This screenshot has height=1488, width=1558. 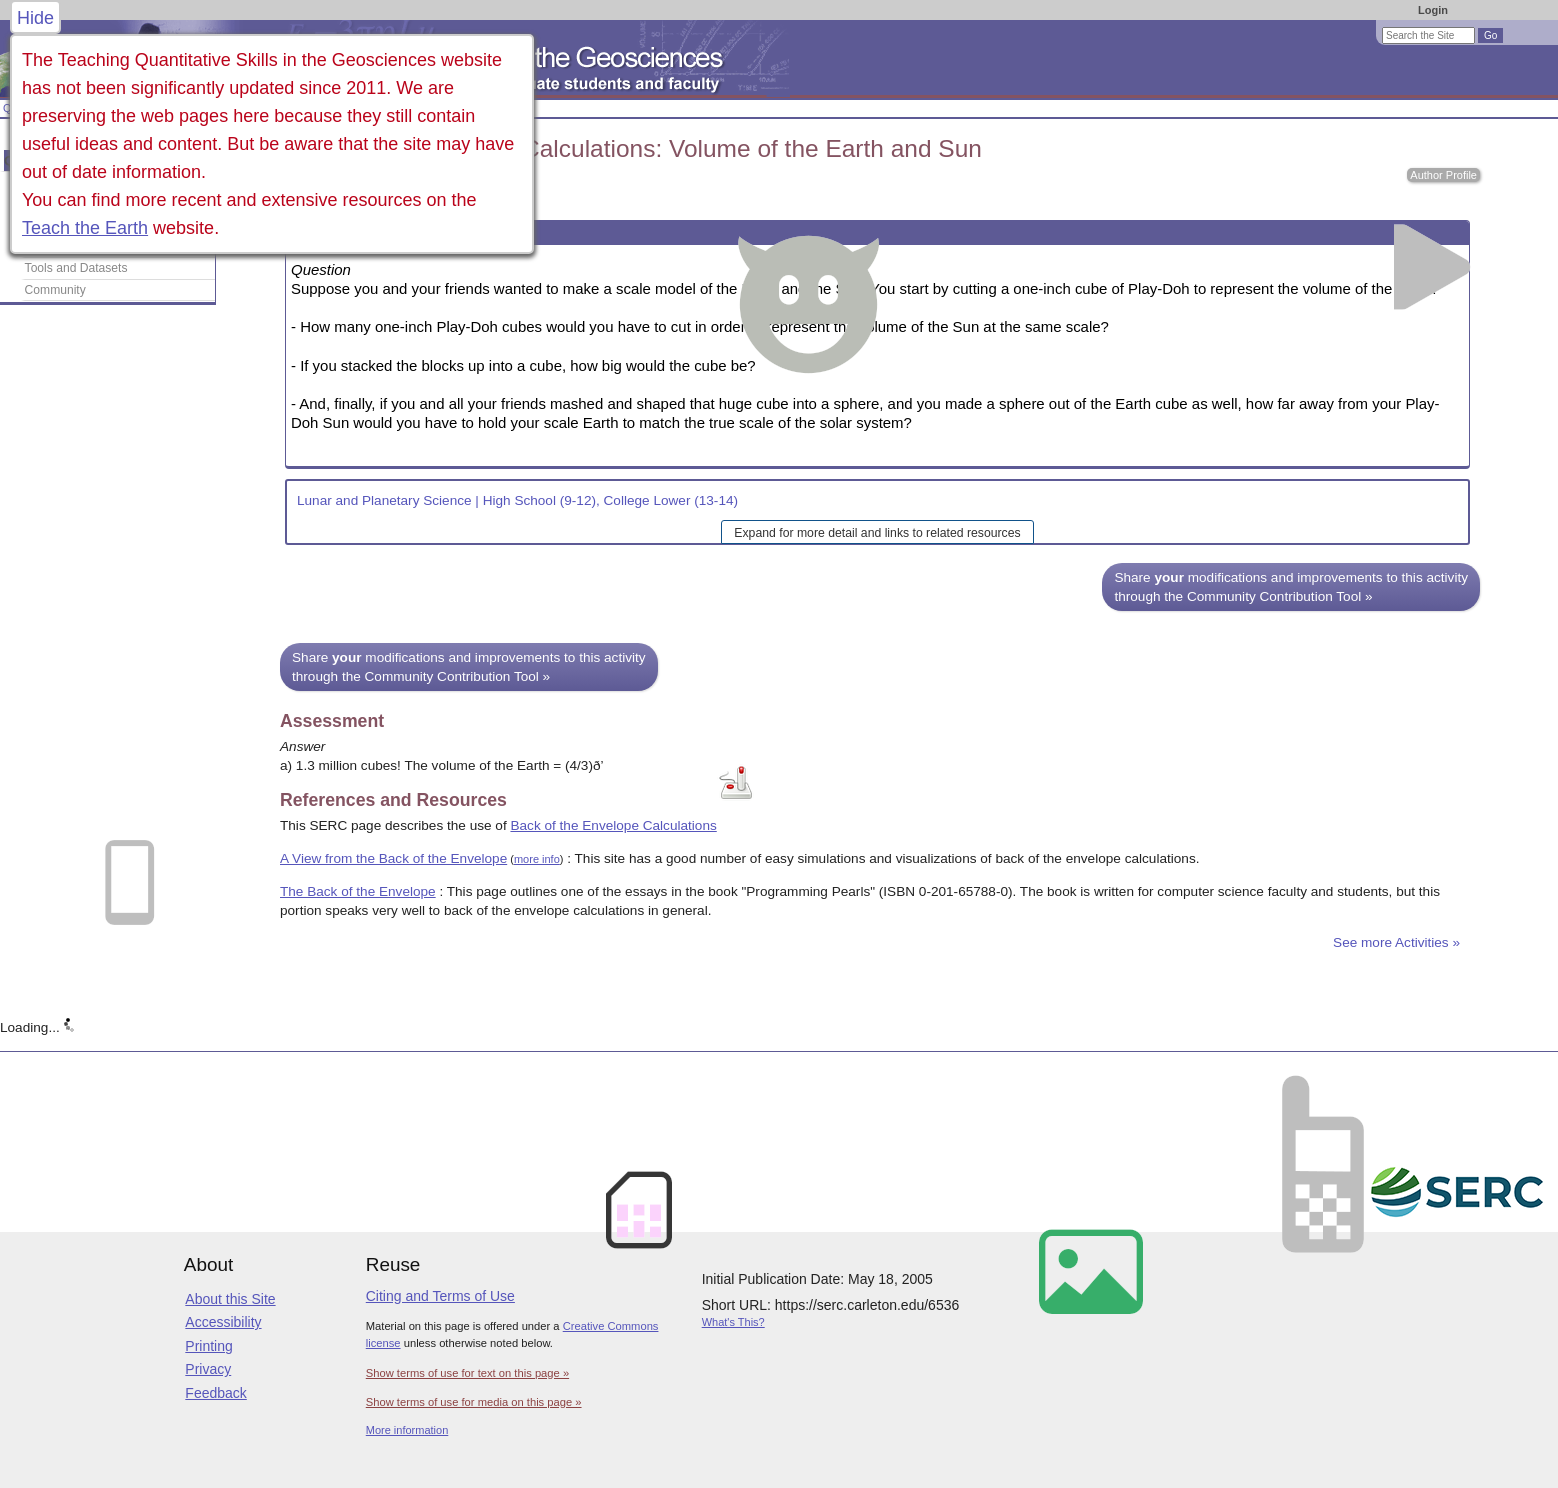 I want to click on insert a mischievous or playful emoji, so click(x=808, y=304).